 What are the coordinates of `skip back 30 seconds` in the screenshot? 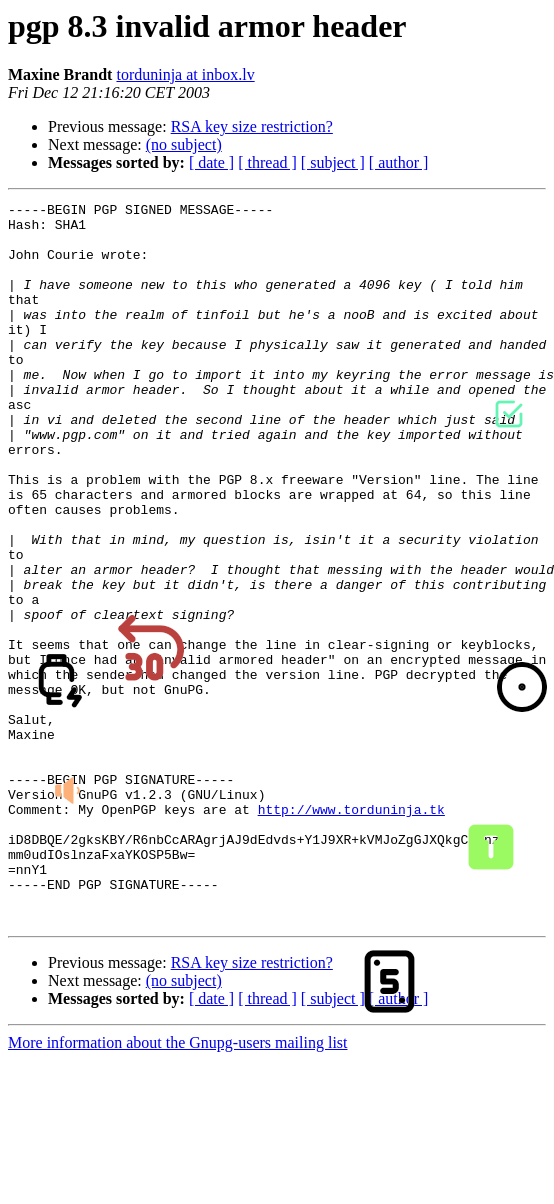 It's located at (149, 649).